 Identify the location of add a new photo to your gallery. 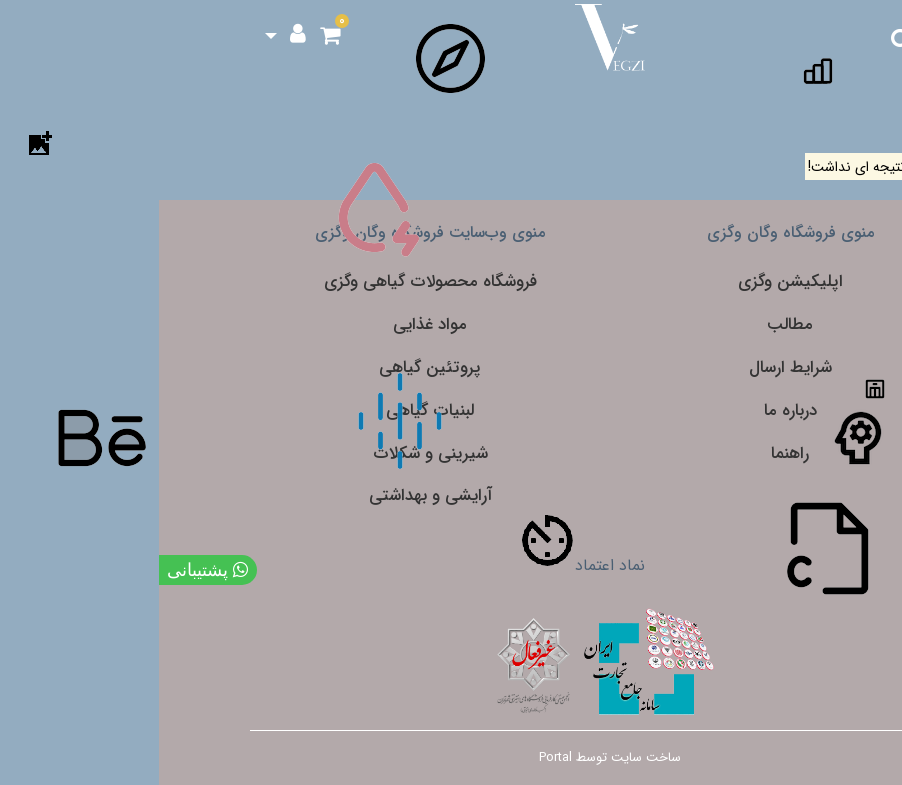
(40, 144).